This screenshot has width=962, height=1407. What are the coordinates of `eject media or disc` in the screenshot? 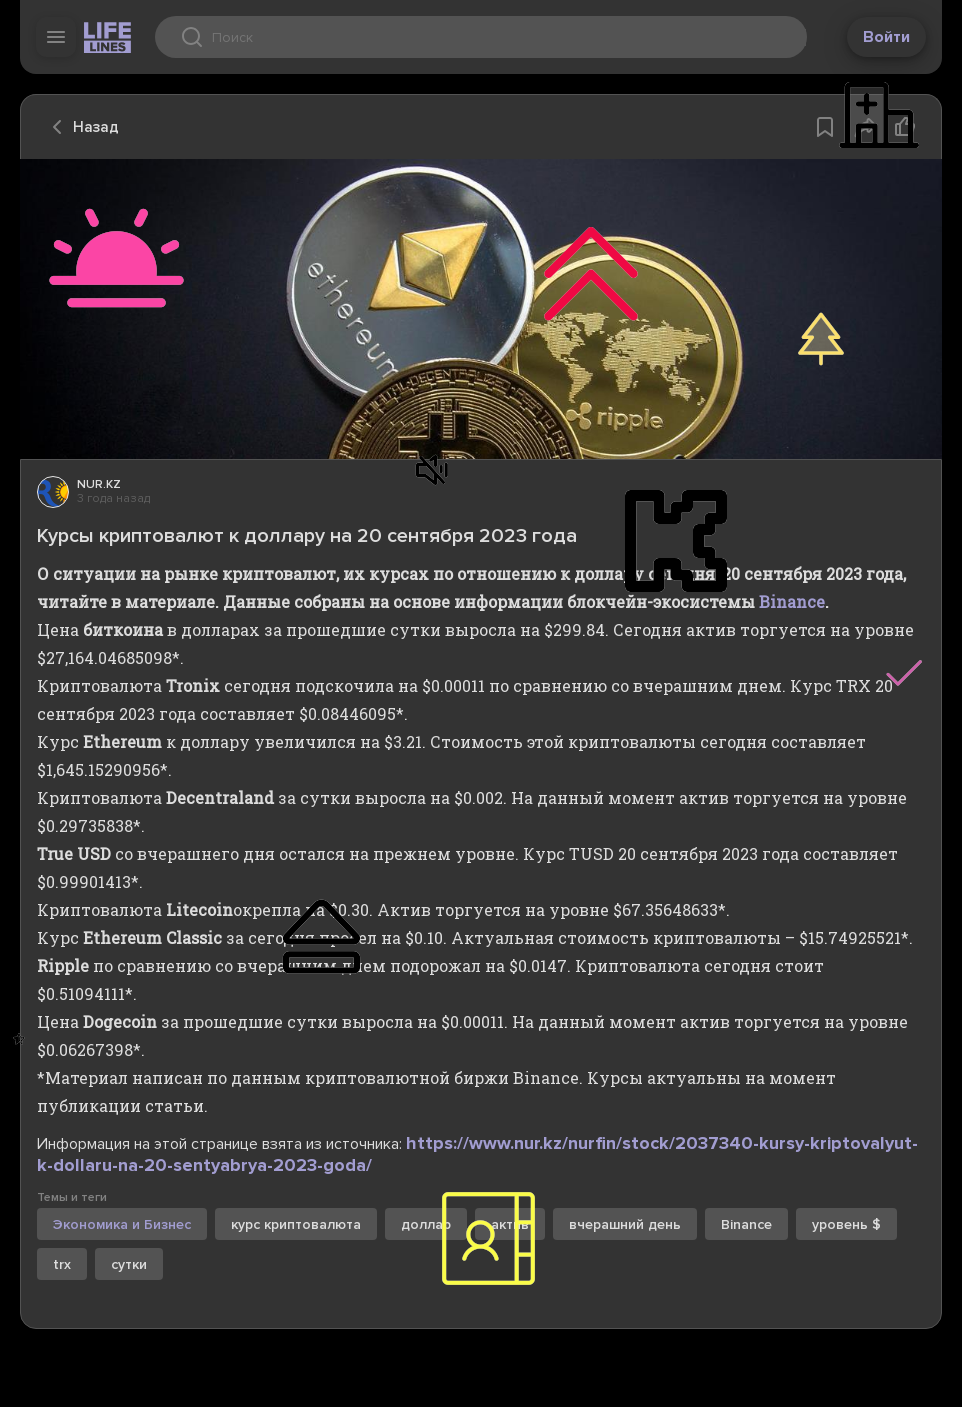 It's located at (321, 941).